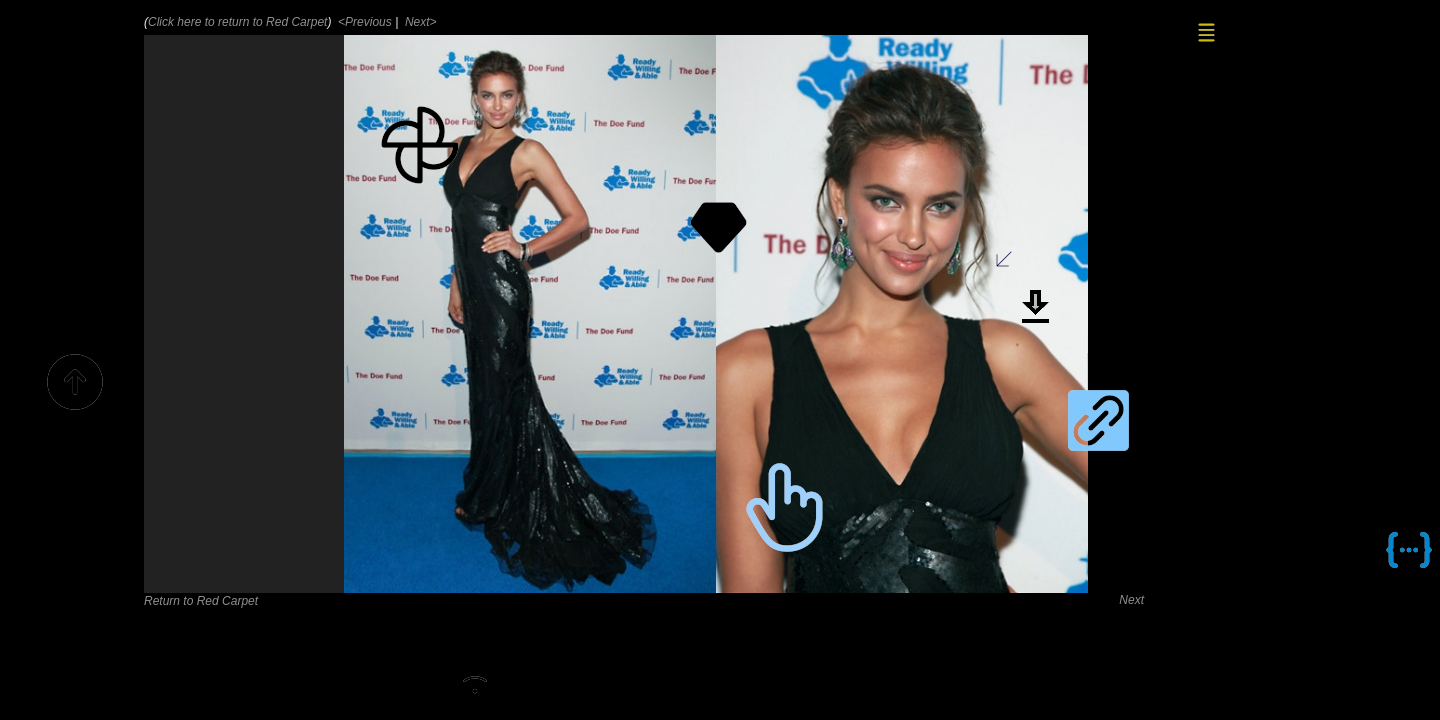  I want to click on upload a file or content, so click(75, 382).